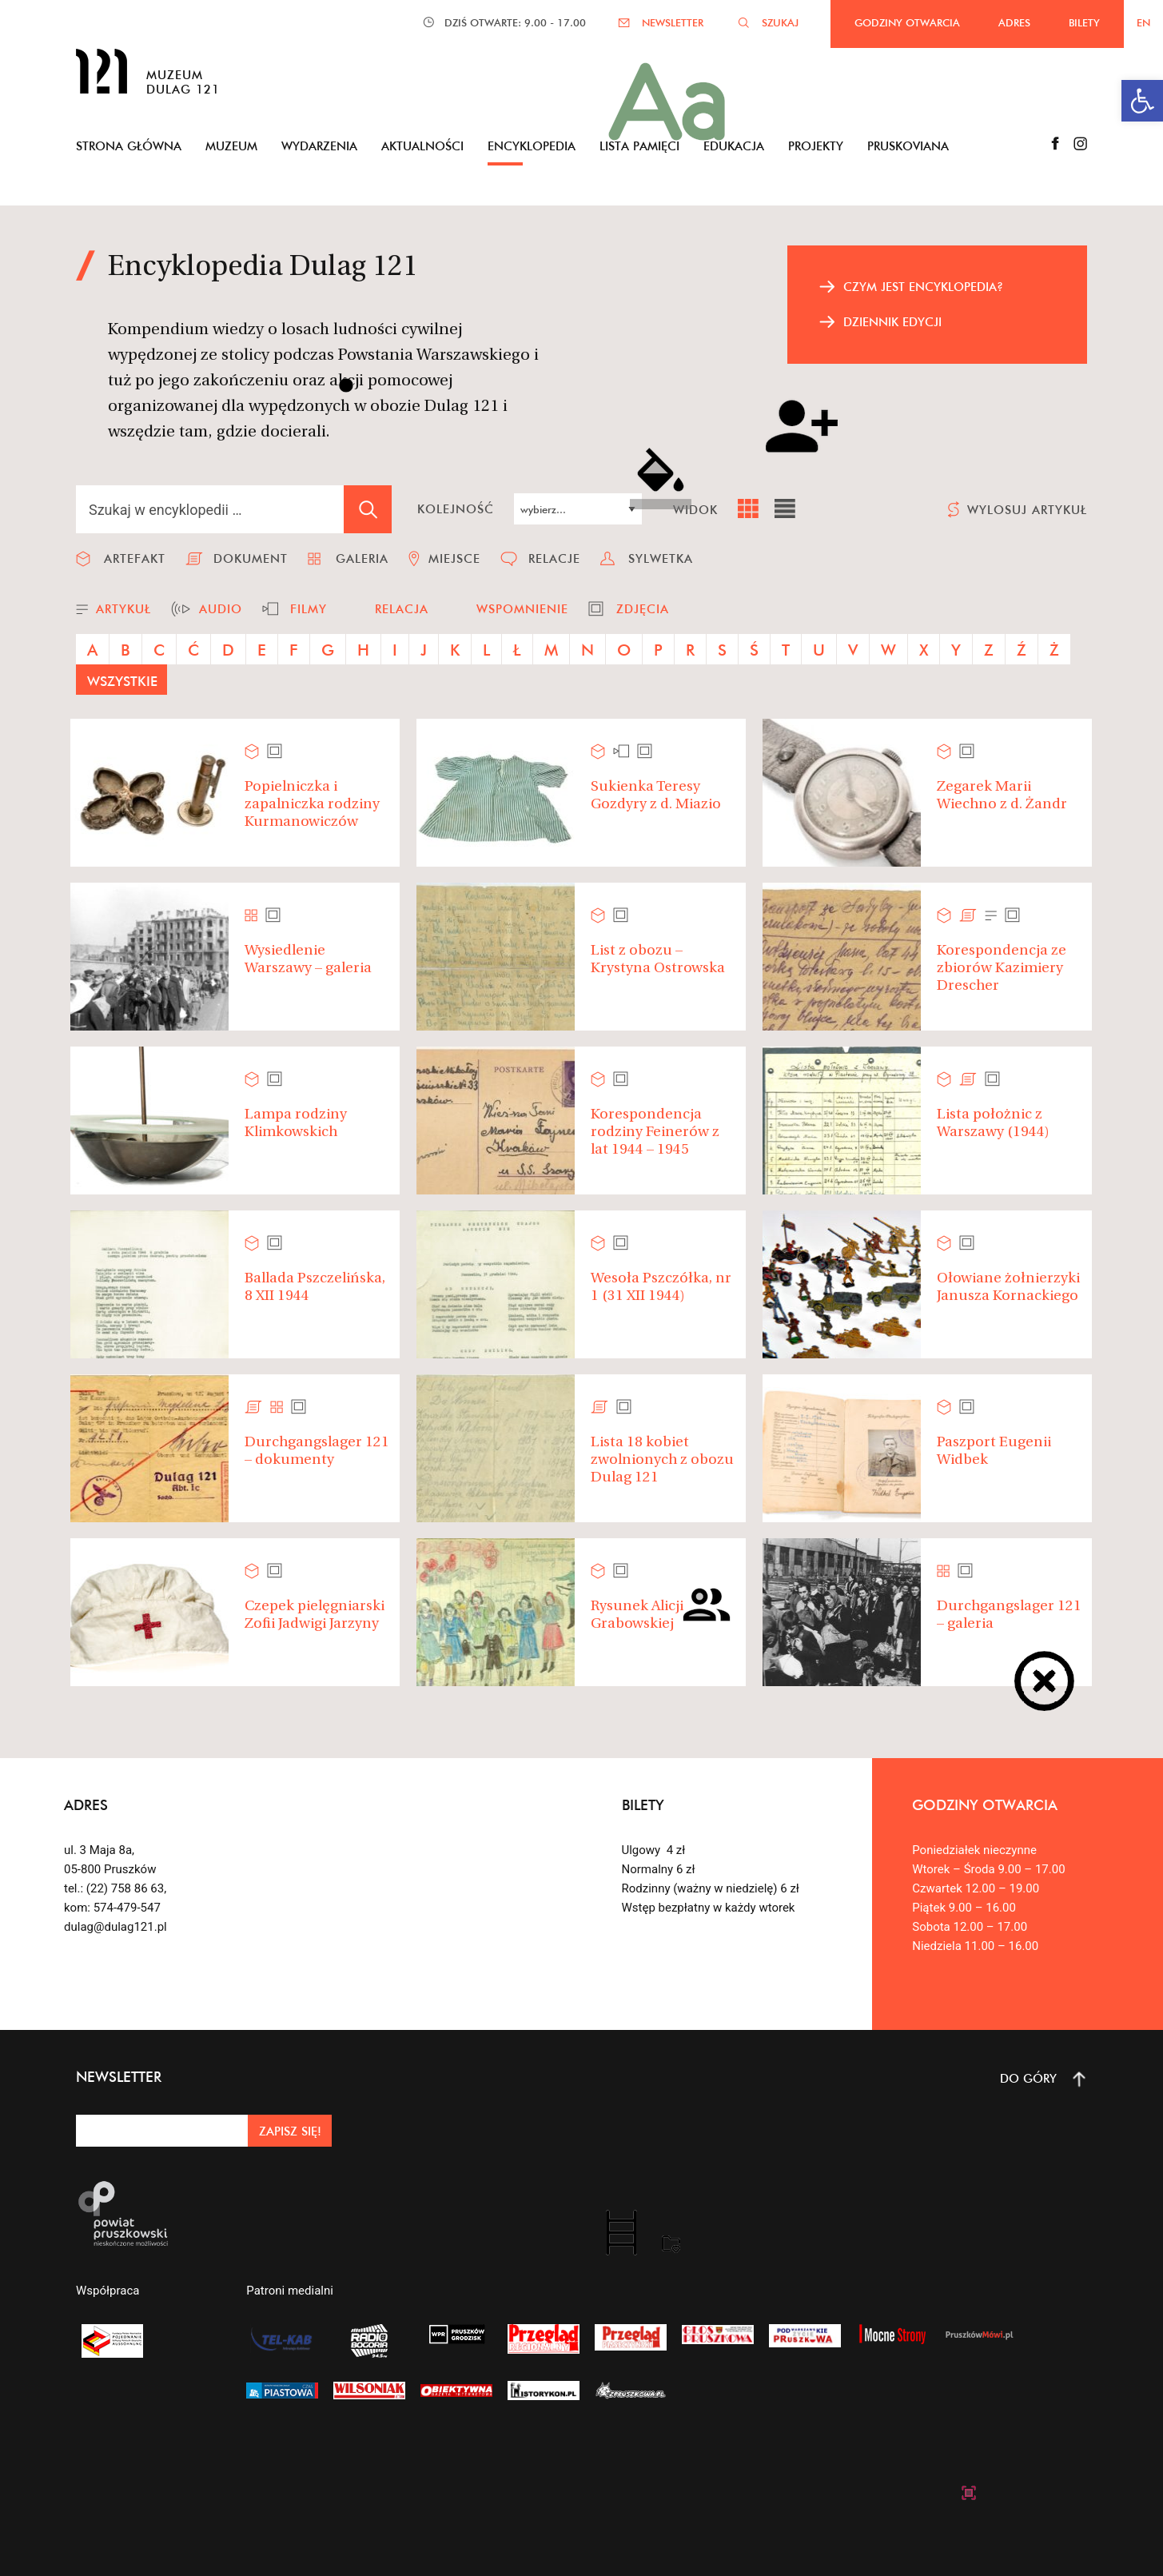 The width and height of the screenshot is (1163, 2576). What do you see at coordinates (660, 478) in the screenshot?
I see `fill selected area with color` at bounding box center [660, 478].